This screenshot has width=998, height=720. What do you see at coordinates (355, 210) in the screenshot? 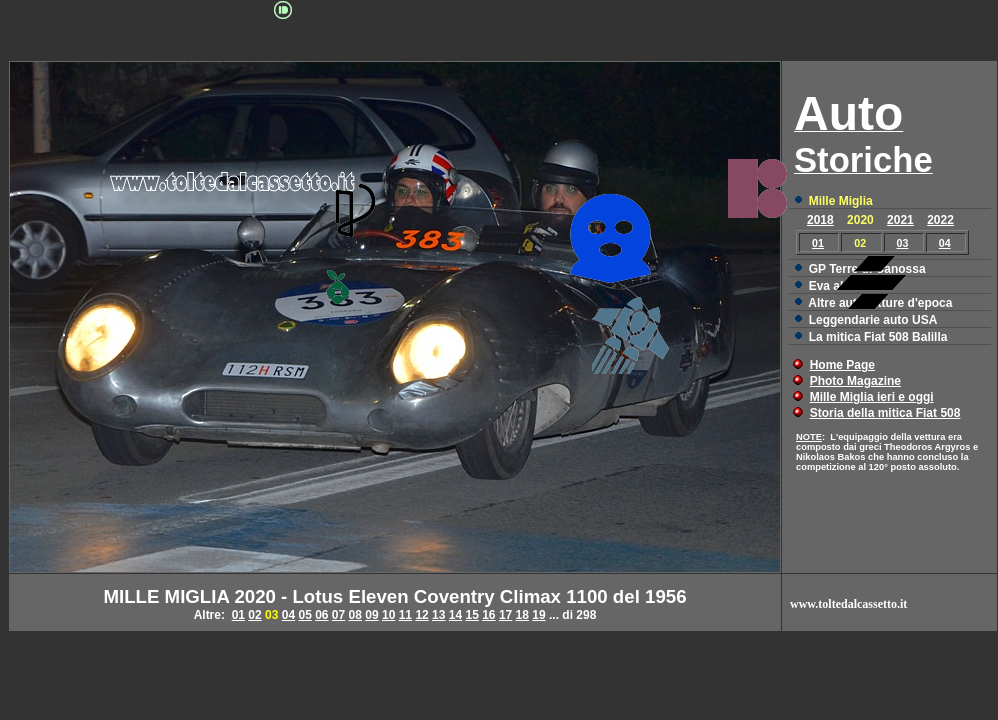
I see `open Progate coding learning platform` at bounding box center [355, 210].